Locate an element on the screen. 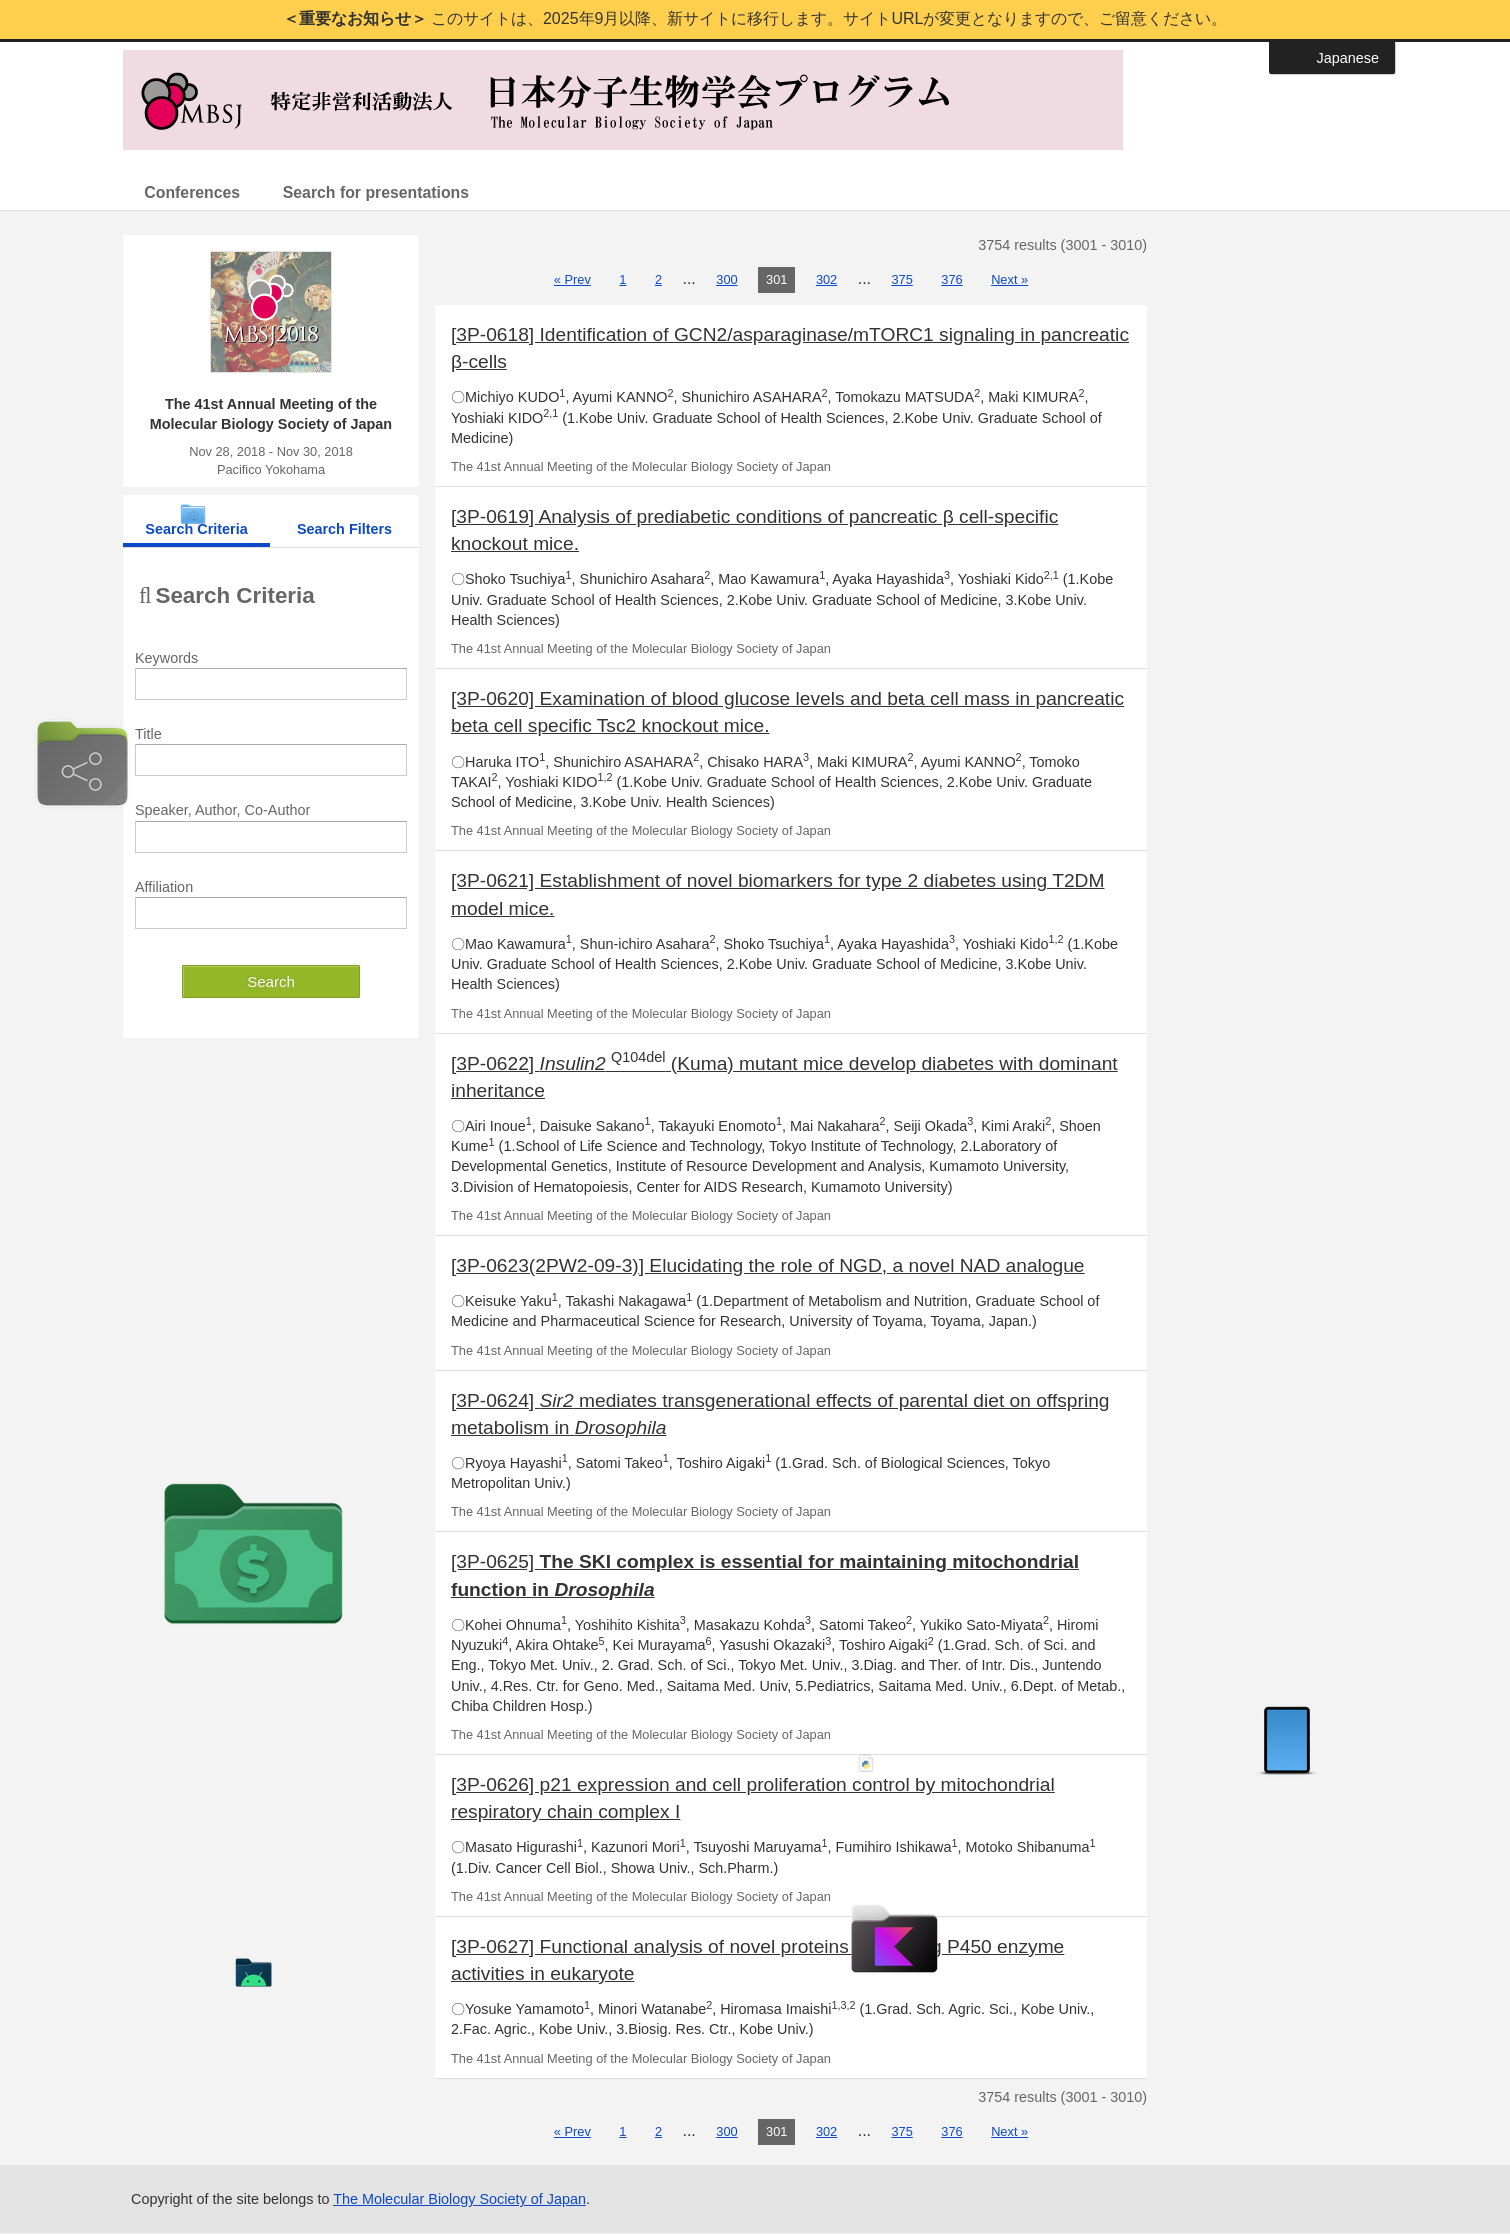 This screenshot has height=2234, width=1510. python 3 source code file is located at coordinates (866, 1763).